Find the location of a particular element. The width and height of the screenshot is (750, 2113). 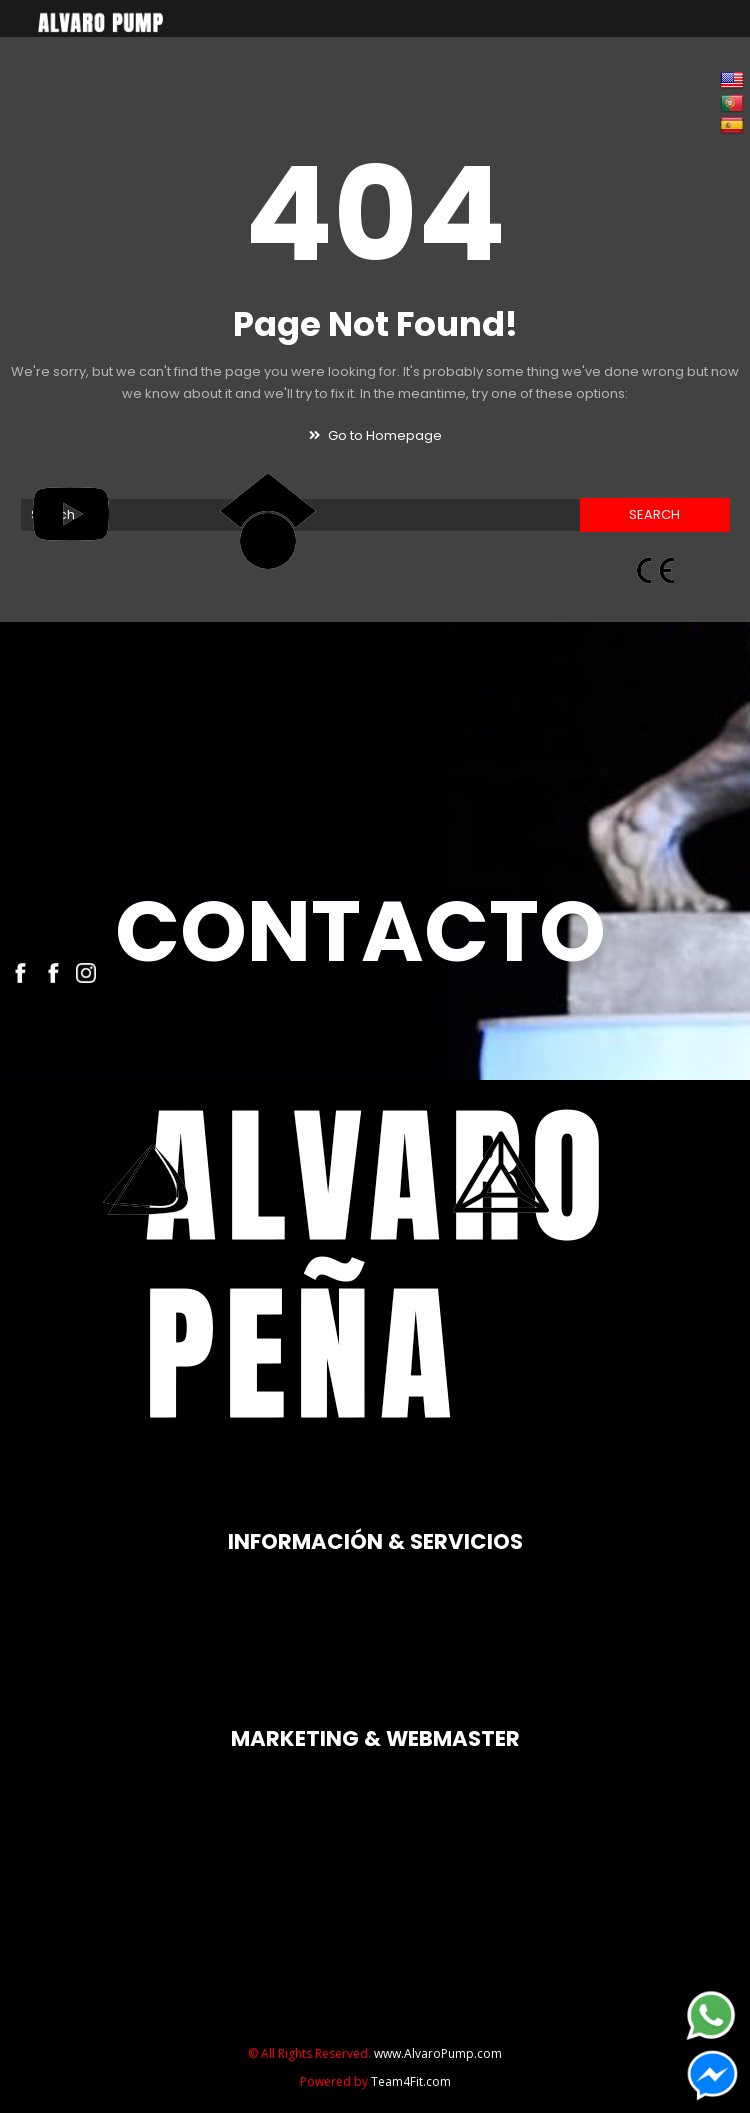

open YouTube app is located at coordinates (71, 514).